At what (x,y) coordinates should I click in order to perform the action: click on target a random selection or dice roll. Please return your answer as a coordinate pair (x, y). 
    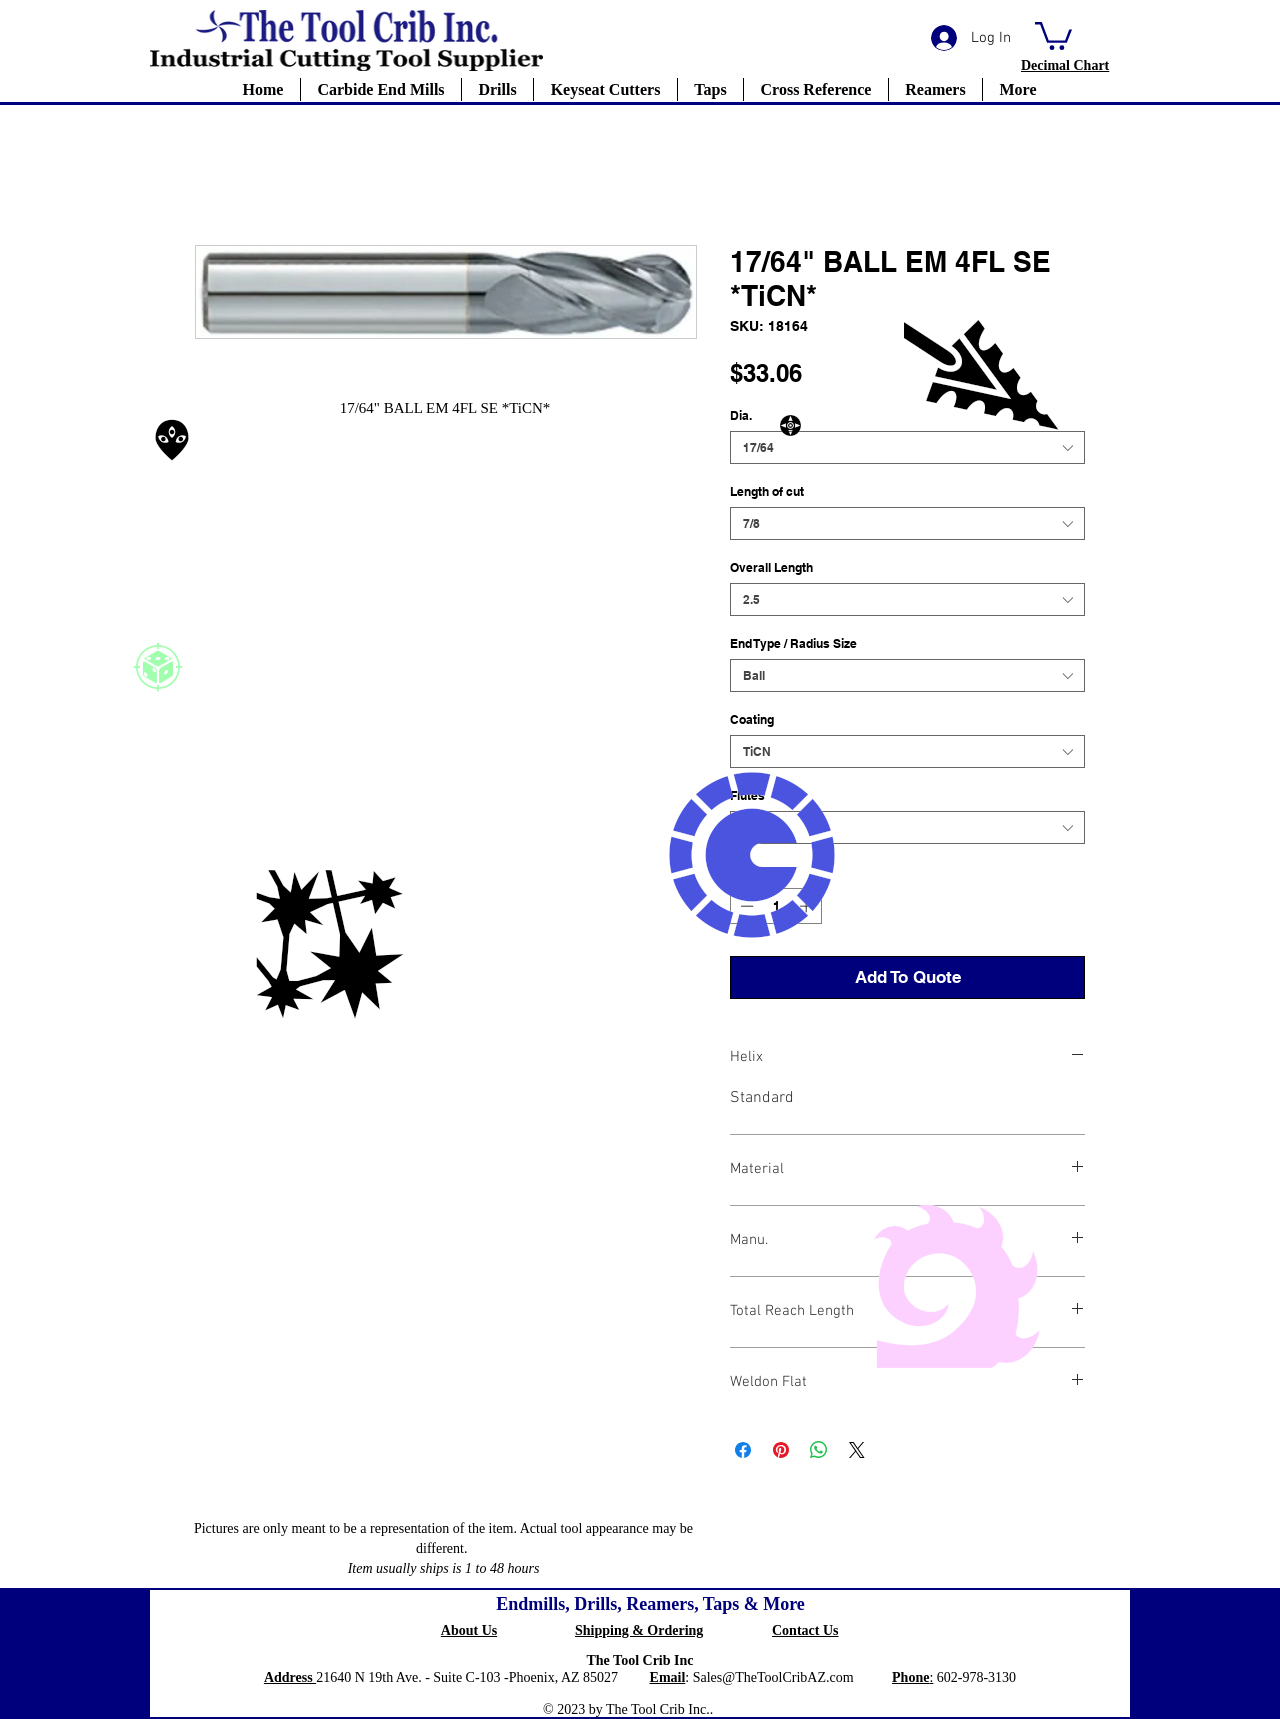
    Looking at the image, I should click on (158, 667).